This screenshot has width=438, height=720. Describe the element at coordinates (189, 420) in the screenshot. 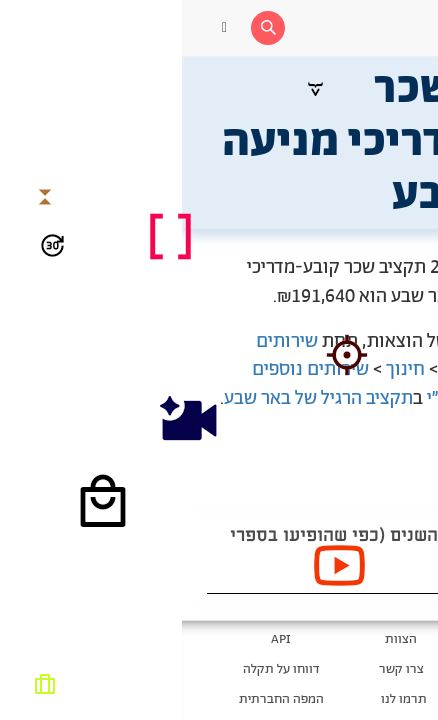

I see `enable AI-powered video features` at that location.